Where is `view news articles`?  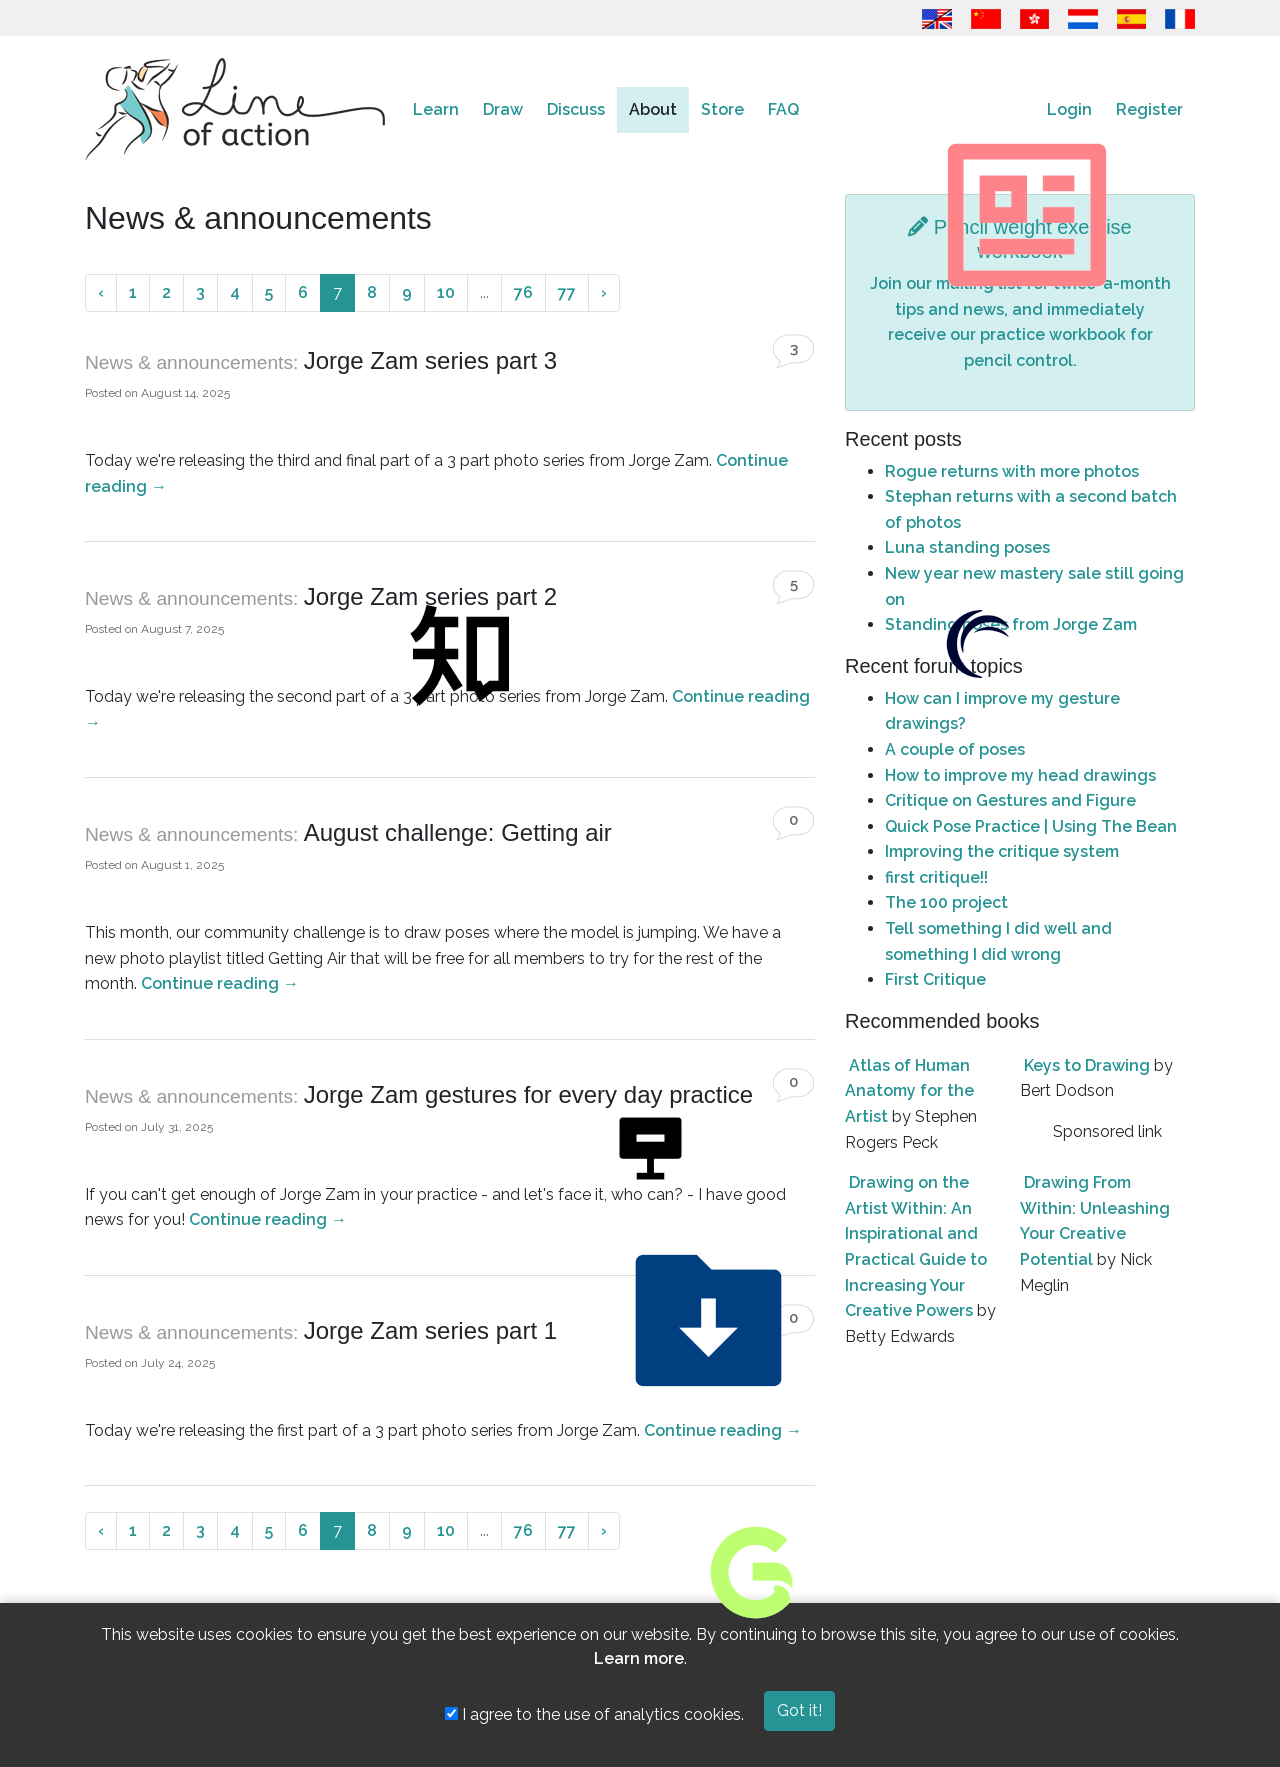
view news articles is located at coordinates (1027, 215).